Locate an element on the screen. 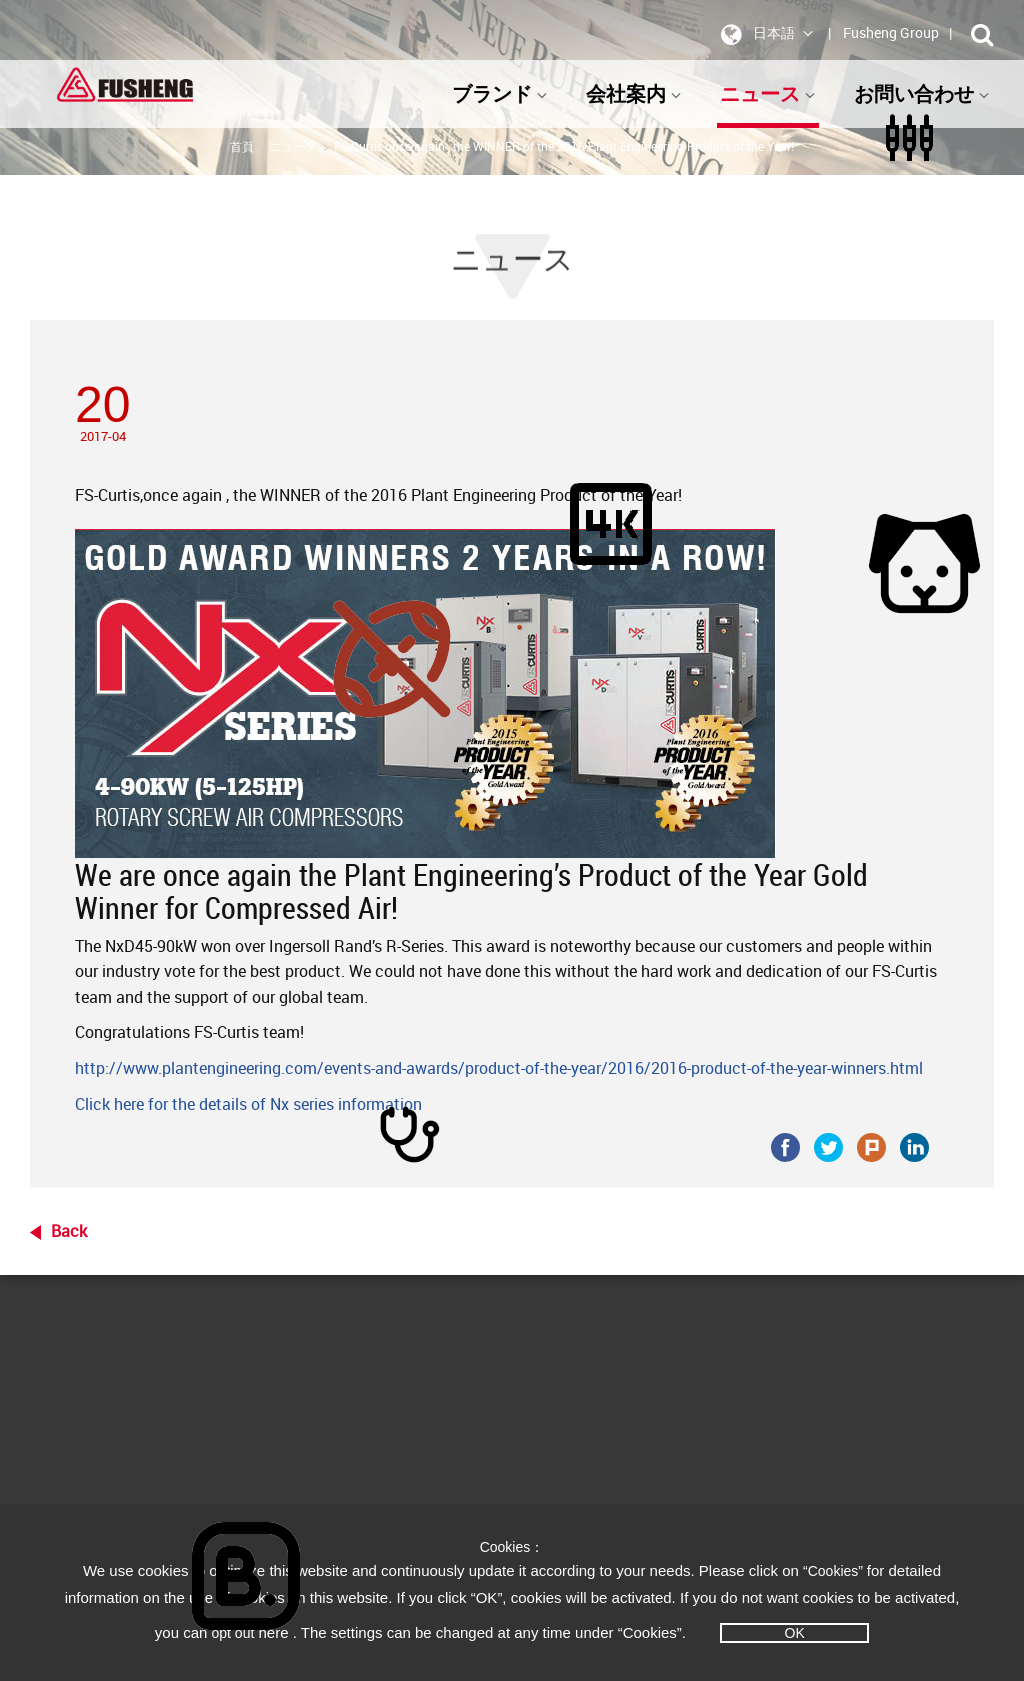  access health or medical features is located at coordinates (408, 1134).